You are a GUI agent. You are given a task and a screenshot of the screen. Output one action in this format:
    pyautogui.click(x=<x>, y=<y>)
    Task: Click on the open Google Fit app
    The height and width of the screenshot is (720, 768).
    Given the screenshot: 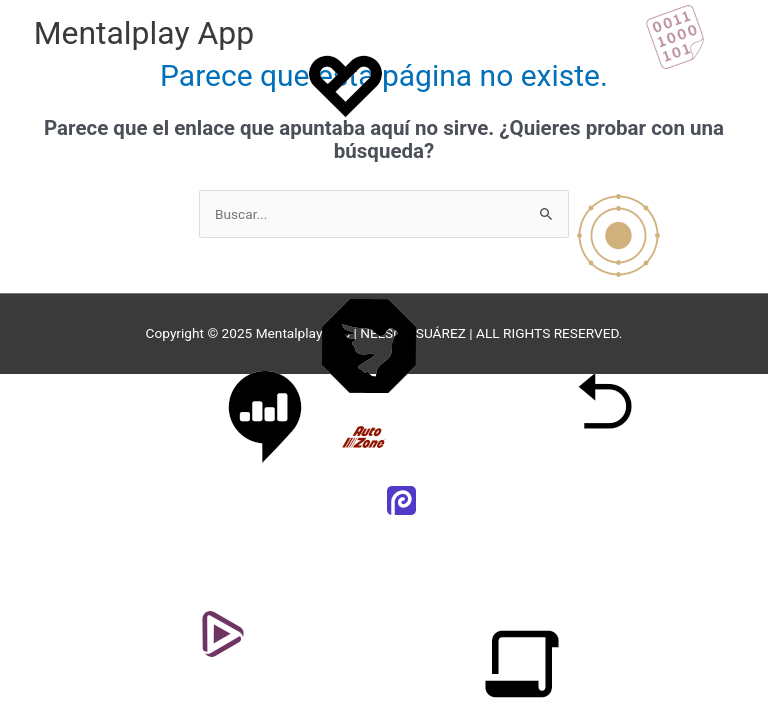 What is the action you would take?
    pyautogui.click(x=345, y=86)
    